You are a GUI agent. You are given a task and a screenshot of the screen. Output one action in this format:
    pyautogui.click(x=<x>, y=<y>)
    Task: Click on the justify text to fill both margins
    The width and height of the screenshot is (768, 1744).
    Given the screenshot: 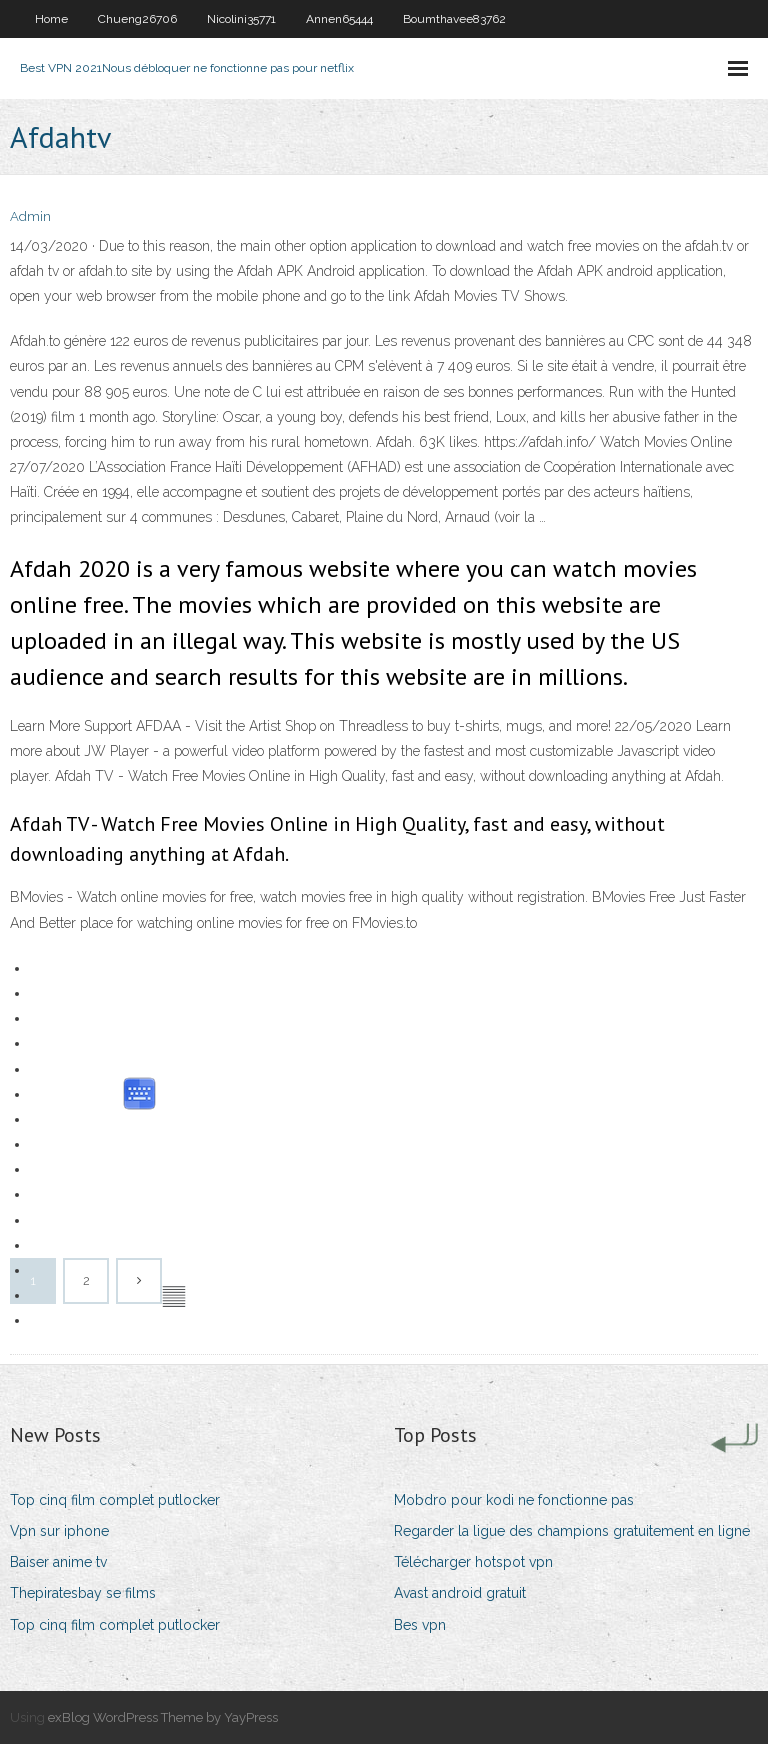 What is the action you would take?
    pyautogui.click(x=174, y=1297)
    